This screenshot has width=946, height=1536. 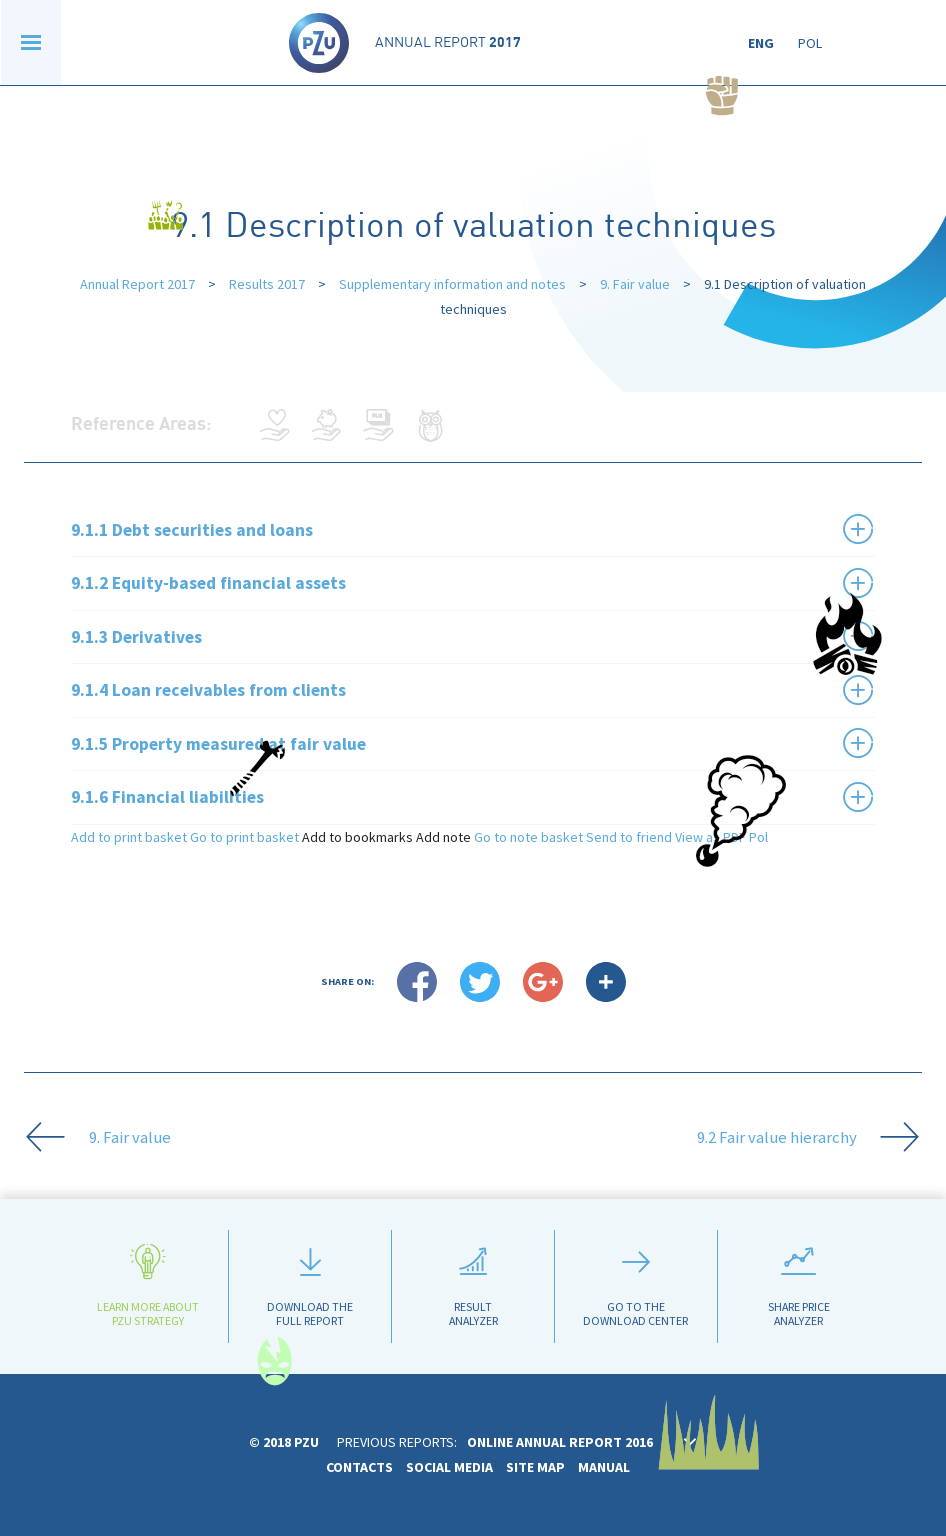 I want to click on indicates a rebellion or protest event in-game, so click(x=165, y=212).